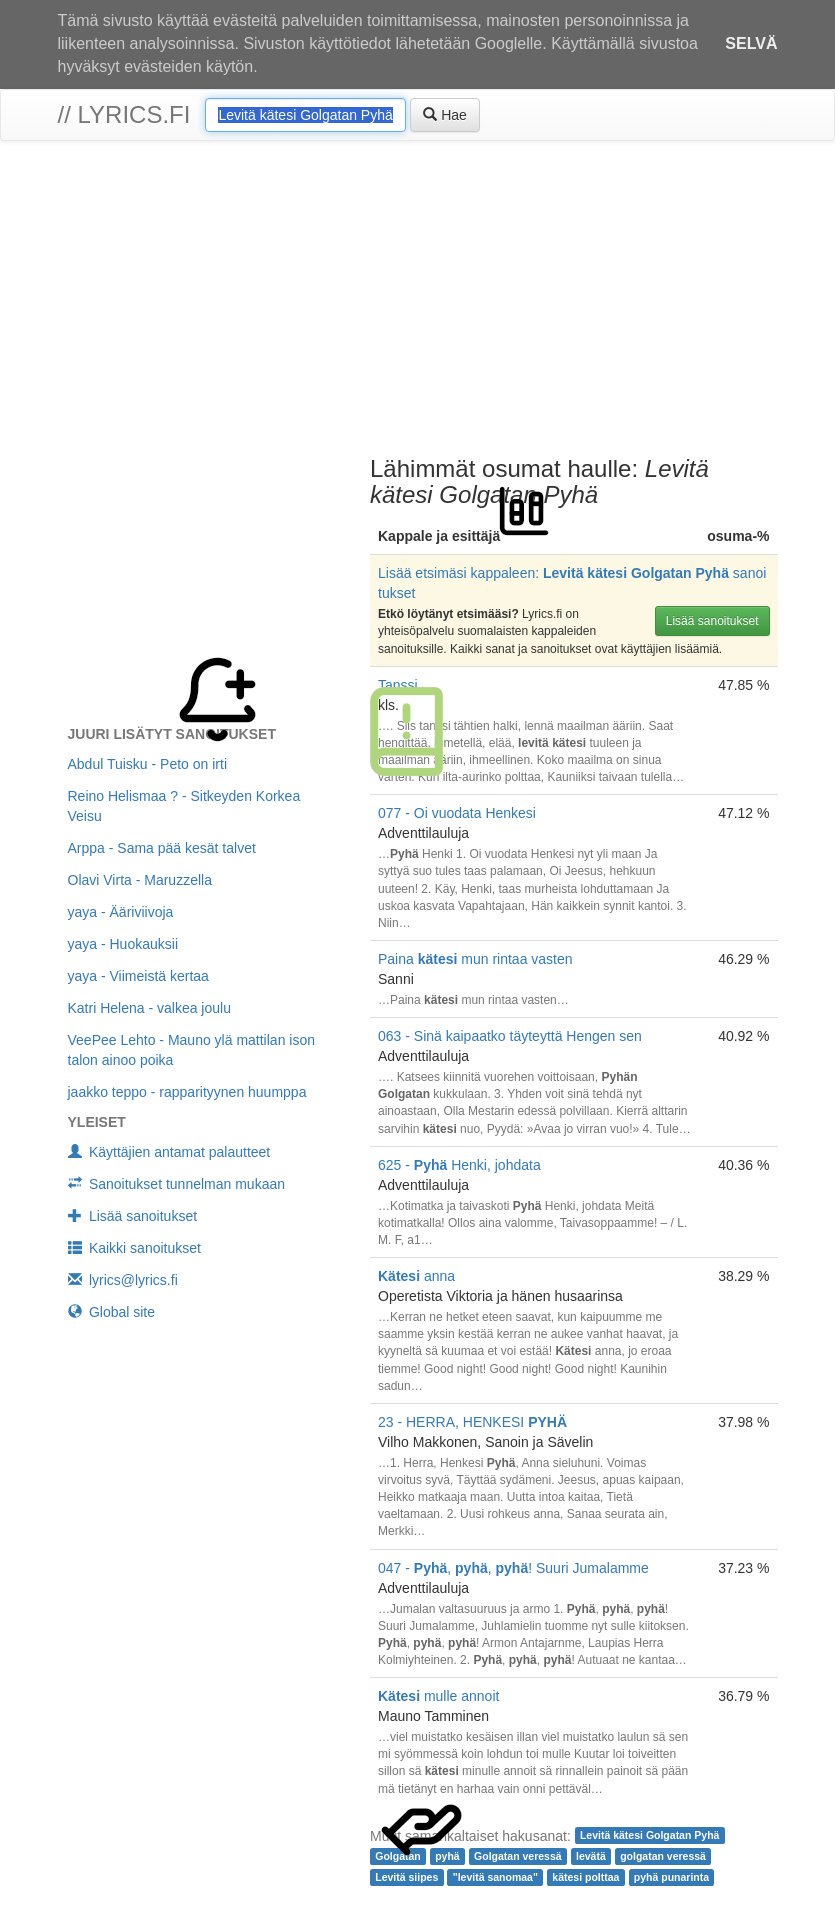  I want to click on add a new notification or alert, so click(217, 699).